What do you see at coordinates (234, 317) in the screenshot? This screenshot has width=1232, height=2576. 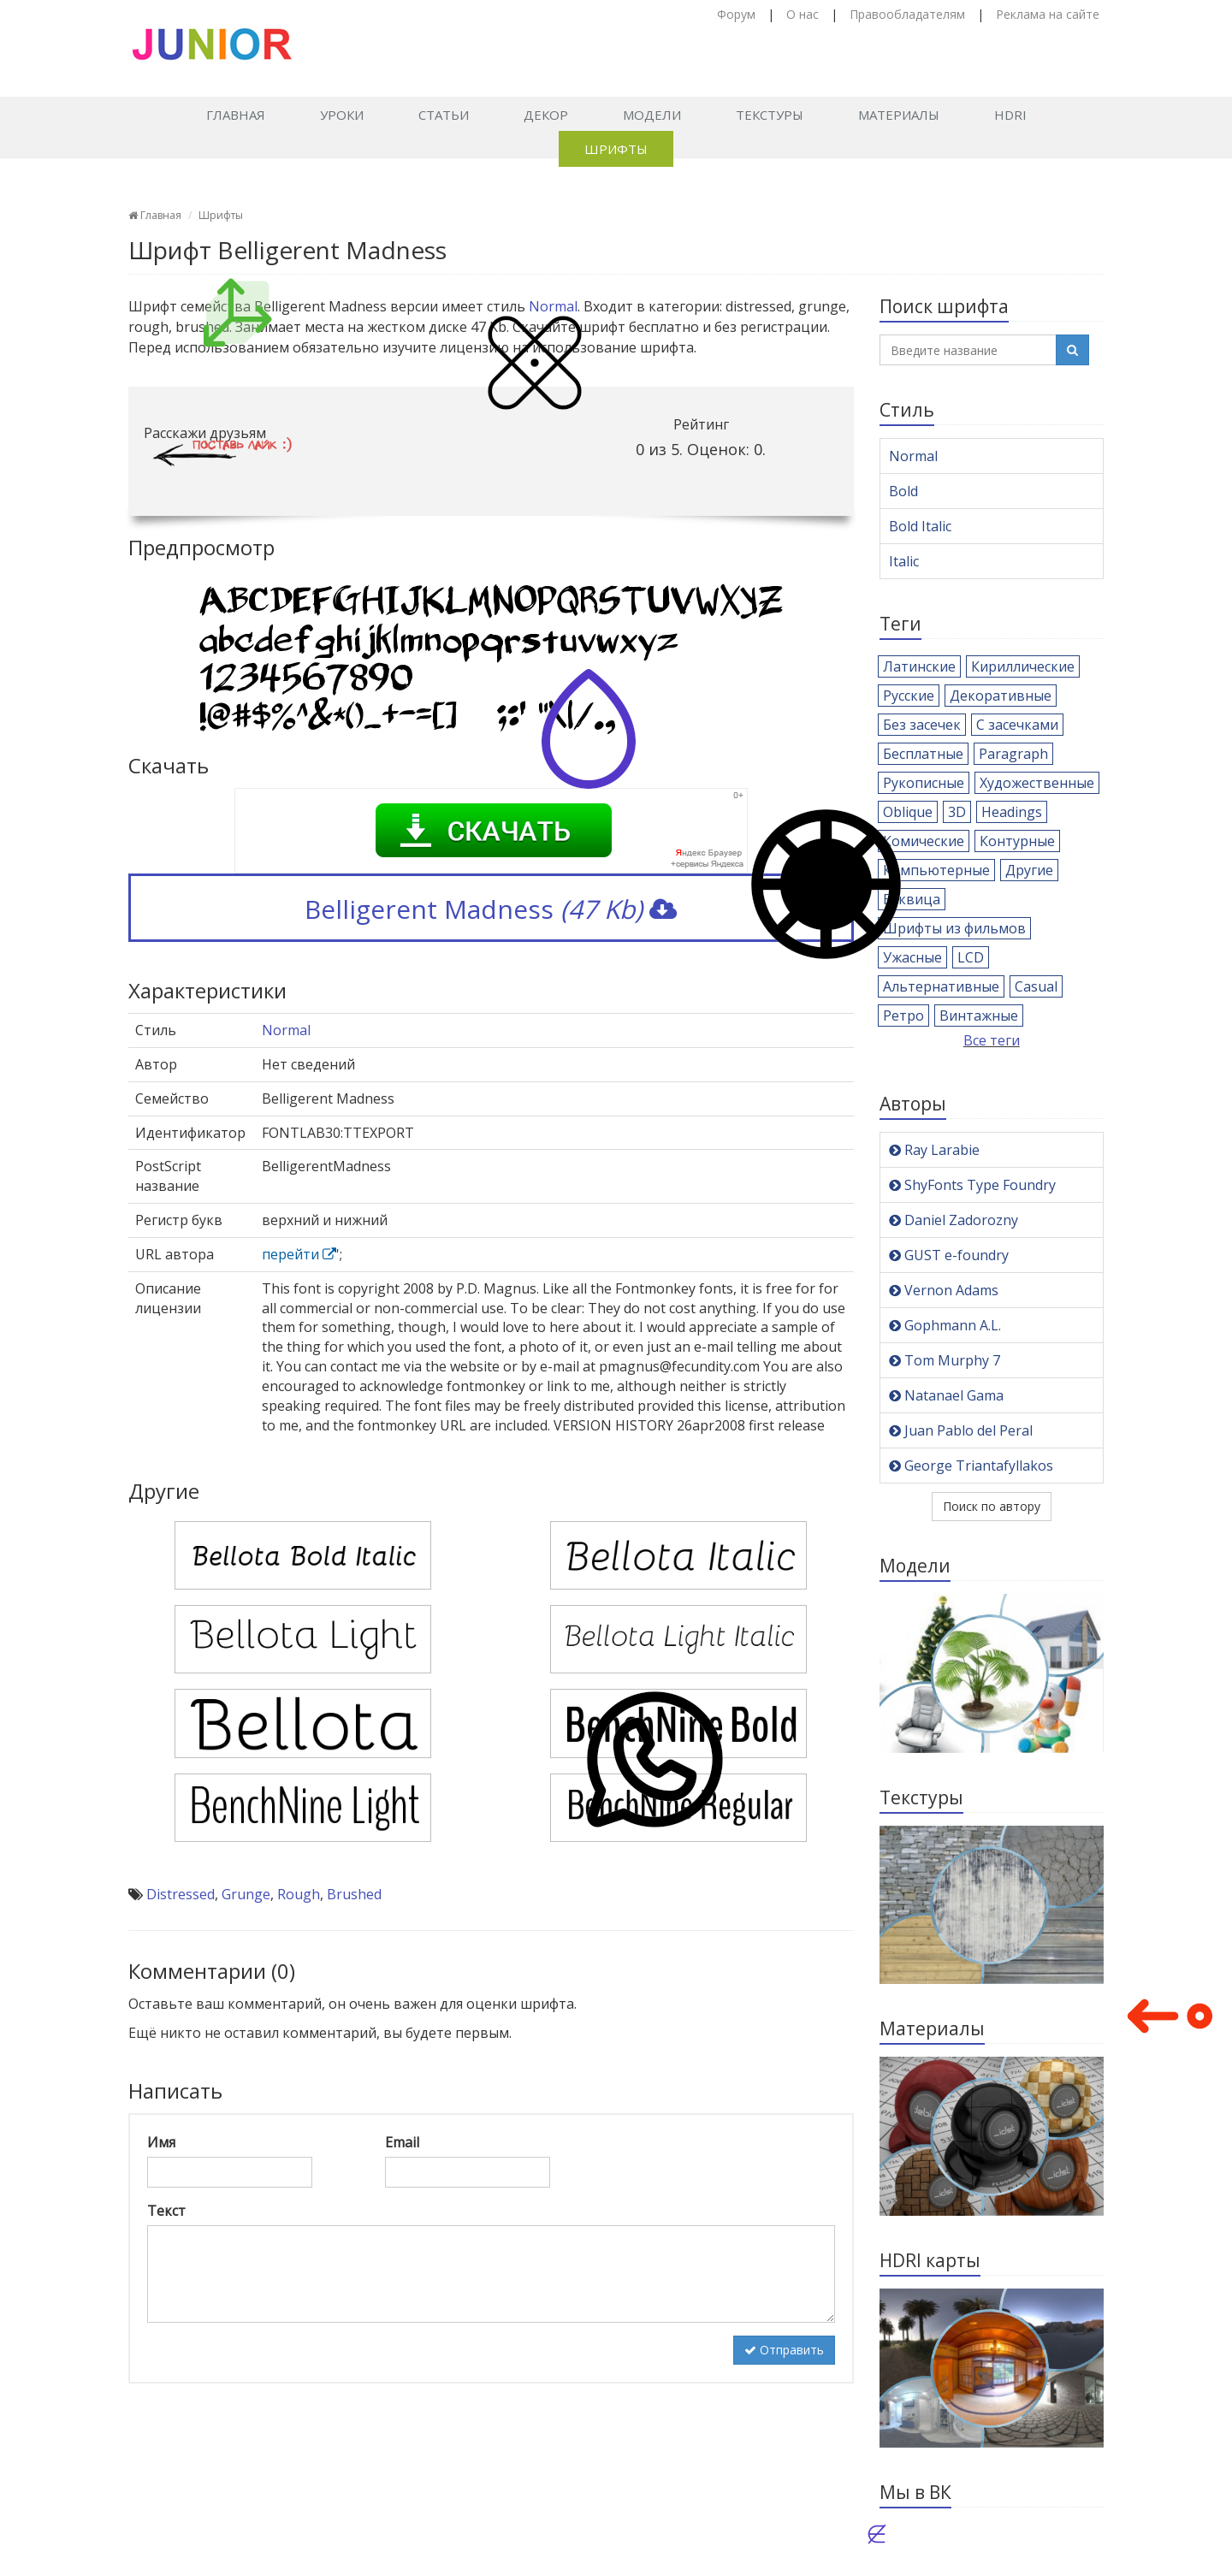 I see `access 3D vector or coordinate tools` at bounding box center [234, 317].